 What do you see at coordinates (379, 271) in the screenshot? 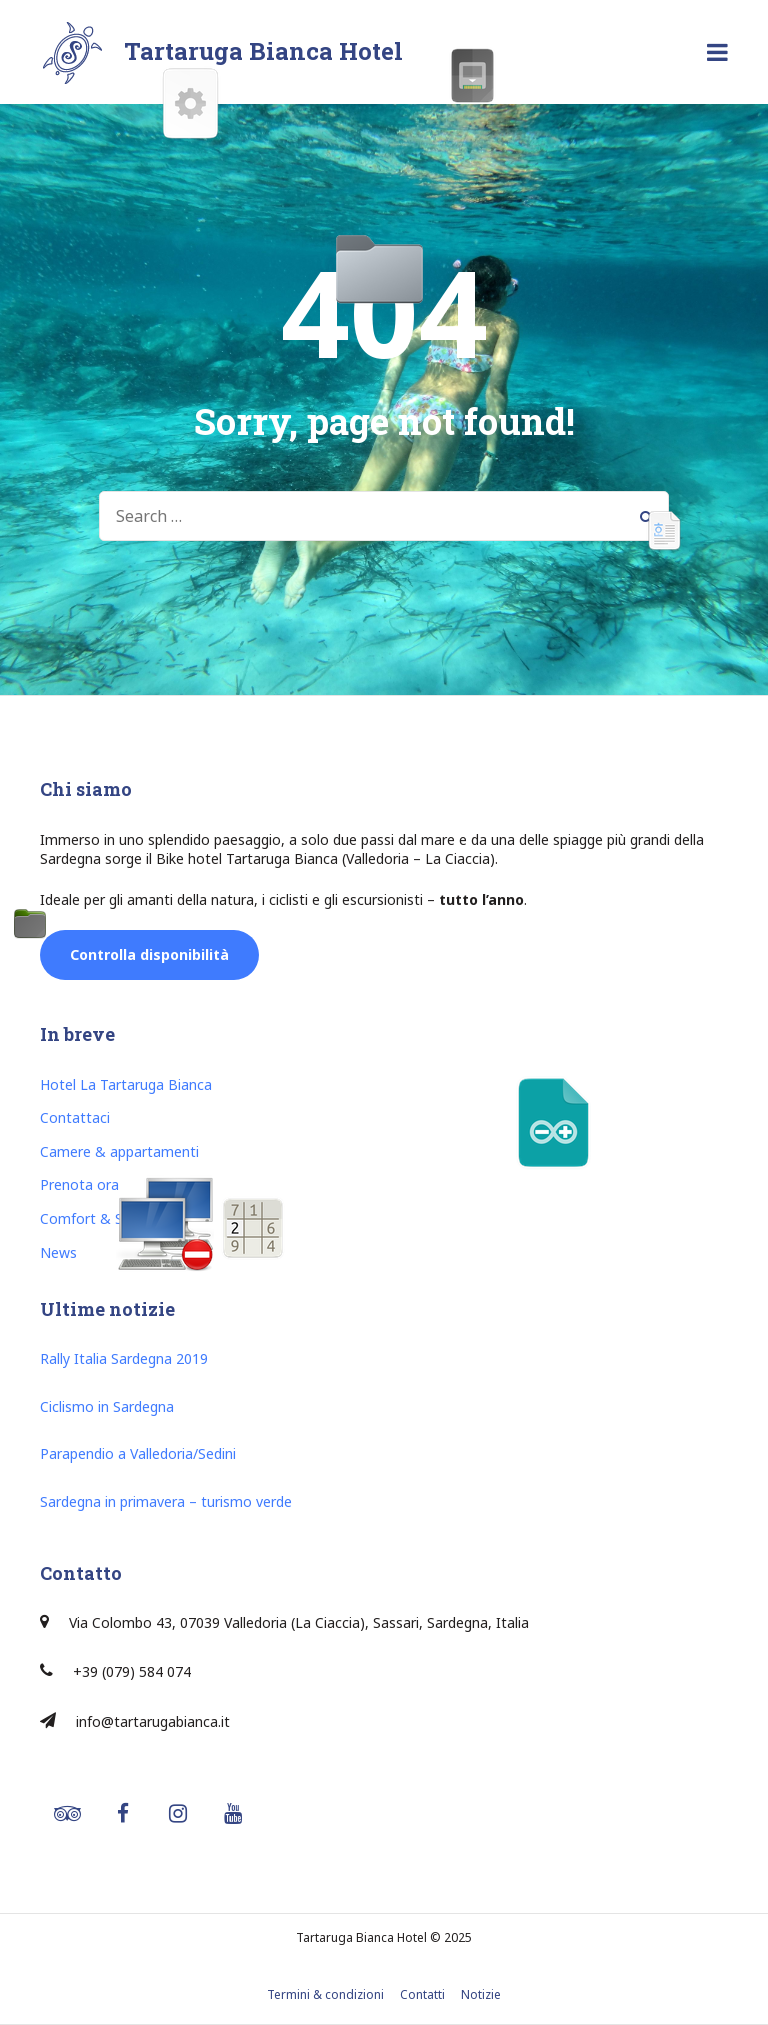
I see `open a folder to view its contents` at bounding box center [379, 271].